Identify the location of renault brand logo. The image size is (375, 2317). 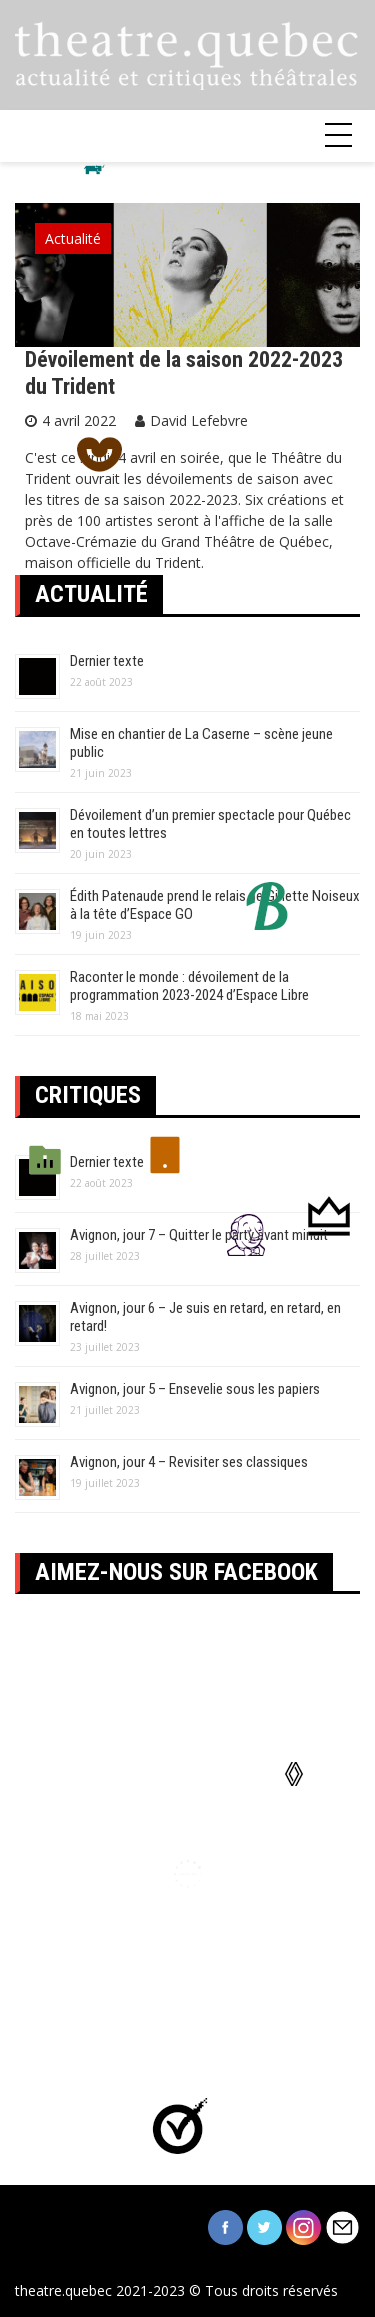
(294, 1774).